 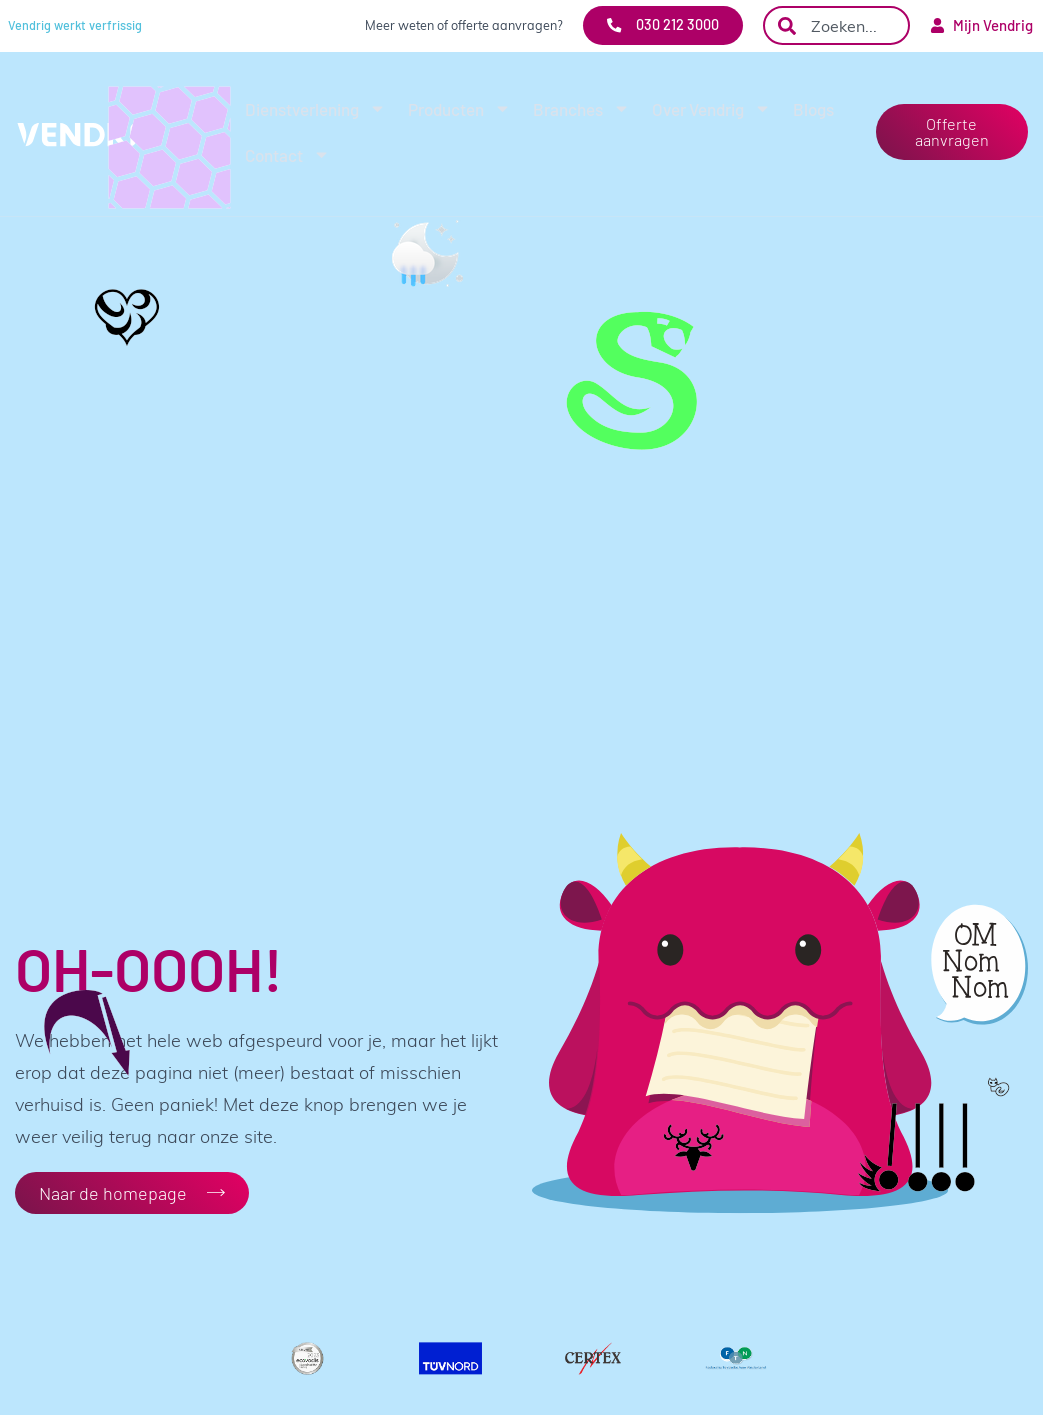 I want to click on indicates nighttime rain or showers in weather forecast, so click(x=427, y=253).